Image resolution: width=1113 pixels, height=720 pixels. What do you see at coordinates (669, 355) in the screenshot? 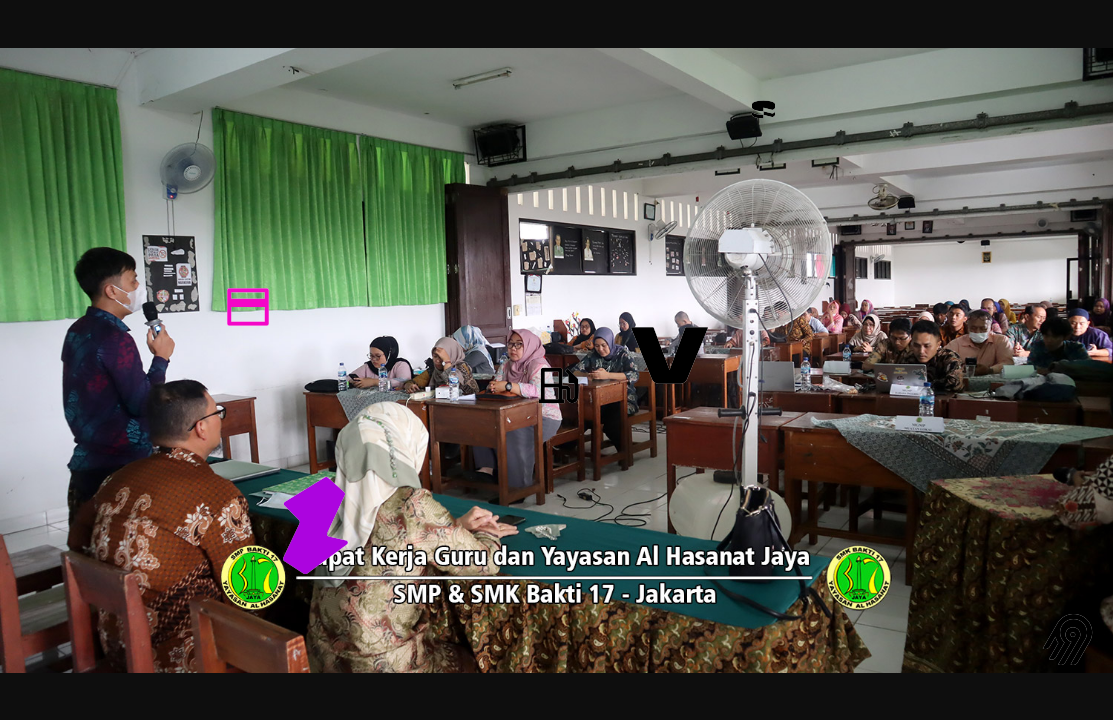
I see `open veed video editing app` at bounding box center [669, 355].